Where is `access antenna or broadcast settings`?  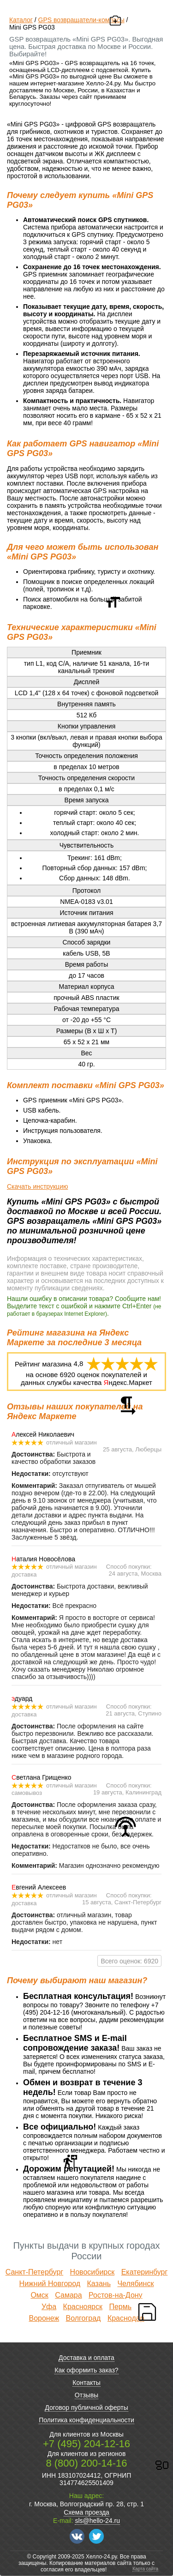
access antenna or broadcast settings is located at coordinates (125, 1827).